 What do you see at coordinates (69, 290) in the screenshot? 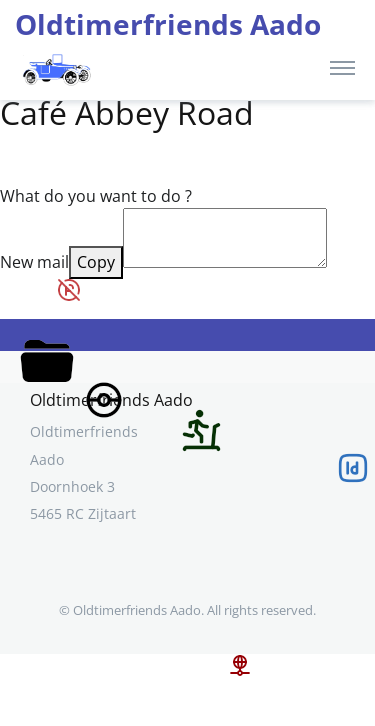
I see `no parking available` at bounding box center [69, 290].